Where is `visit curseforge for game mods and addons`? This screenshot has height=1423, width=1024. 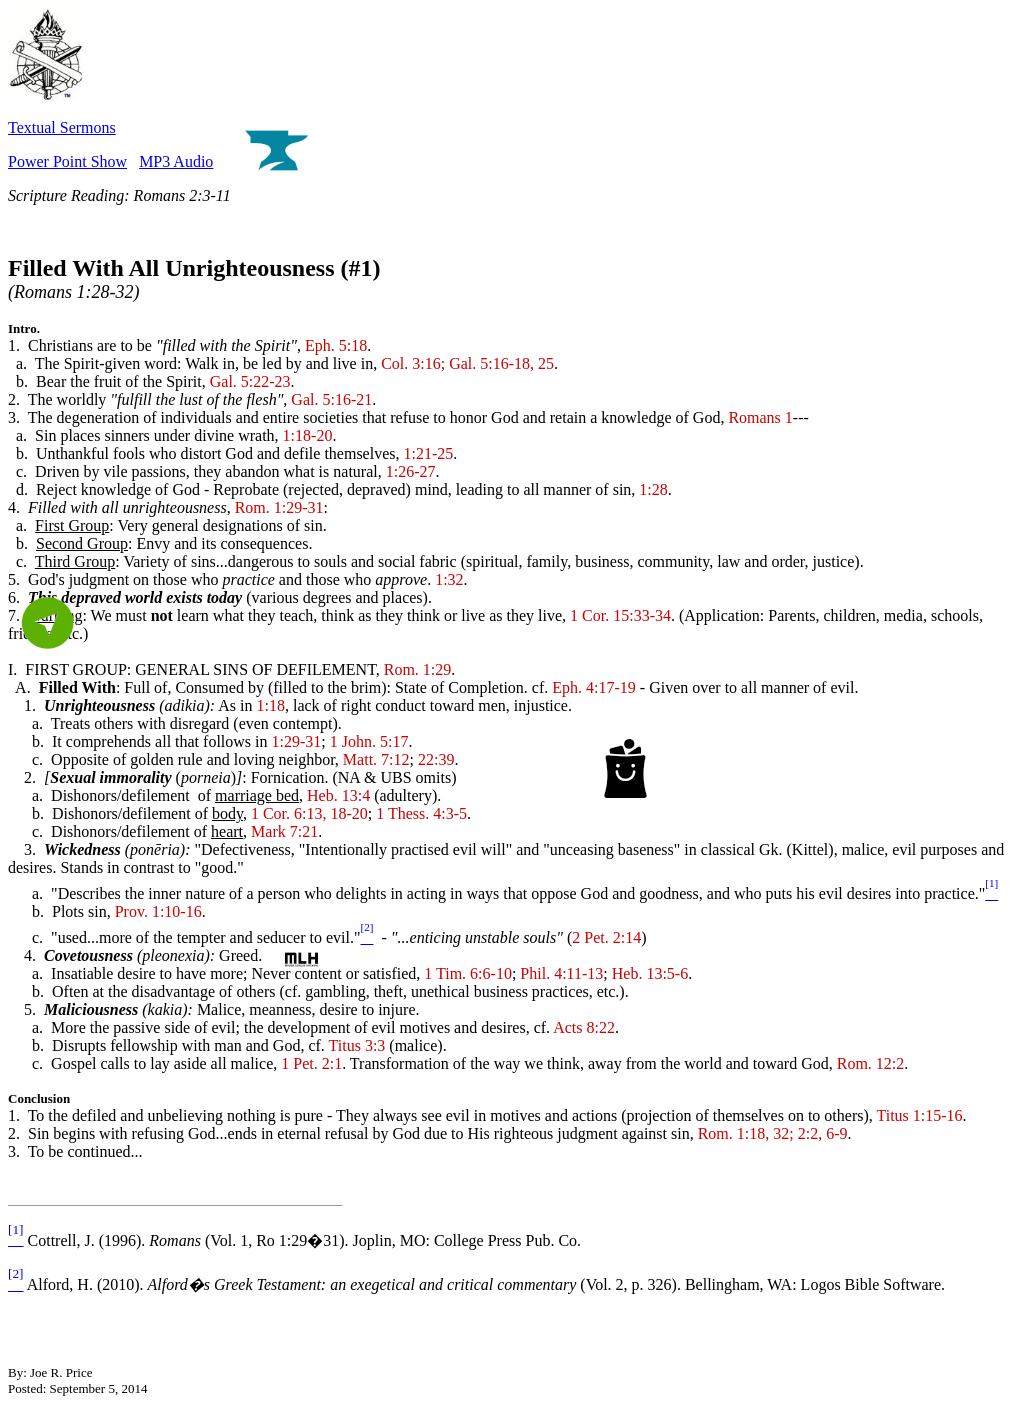 visit curseforge for game mods and addons is located at coordinates (276, 150).